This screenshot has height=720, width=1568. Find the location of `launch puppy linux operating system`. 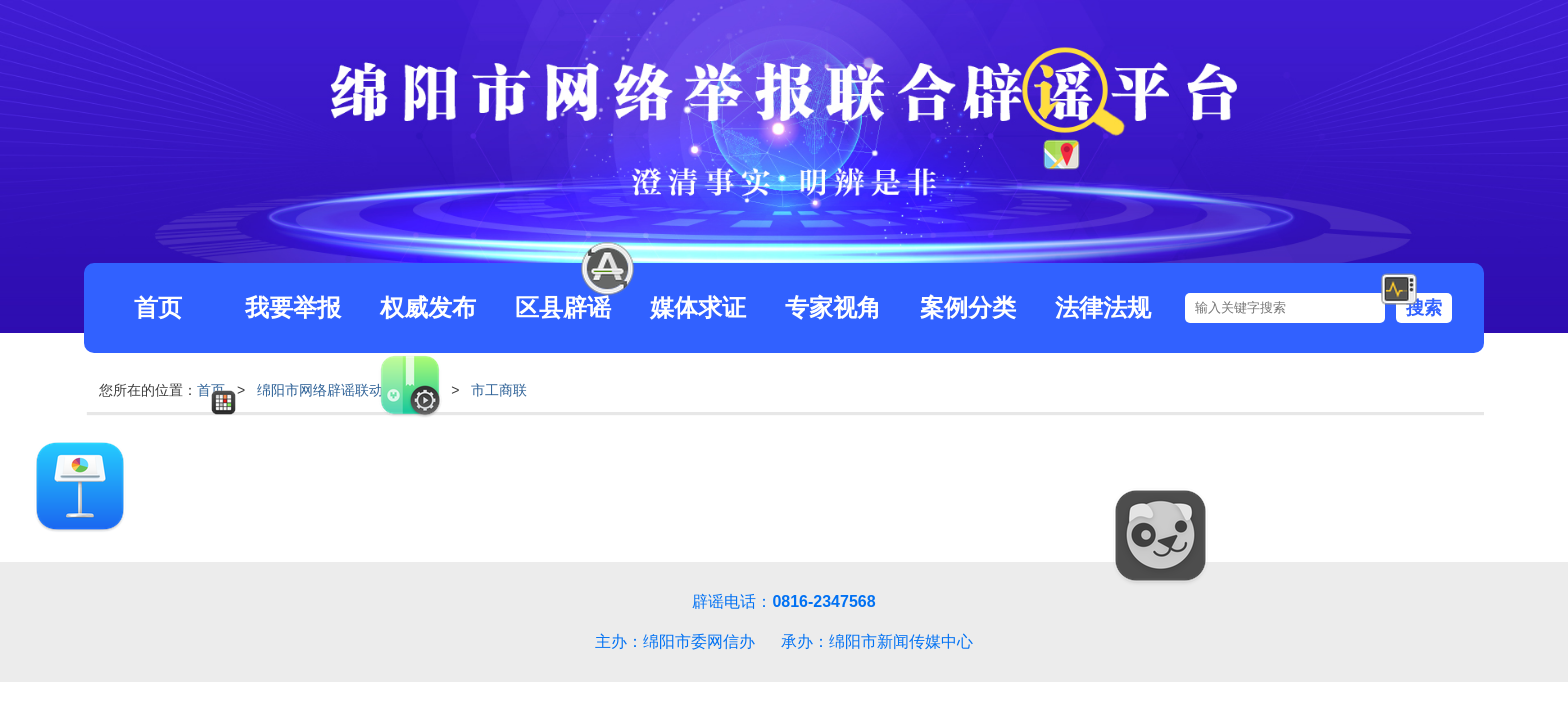

launch puppy linux operating system is located at coordinates (1160, 535).